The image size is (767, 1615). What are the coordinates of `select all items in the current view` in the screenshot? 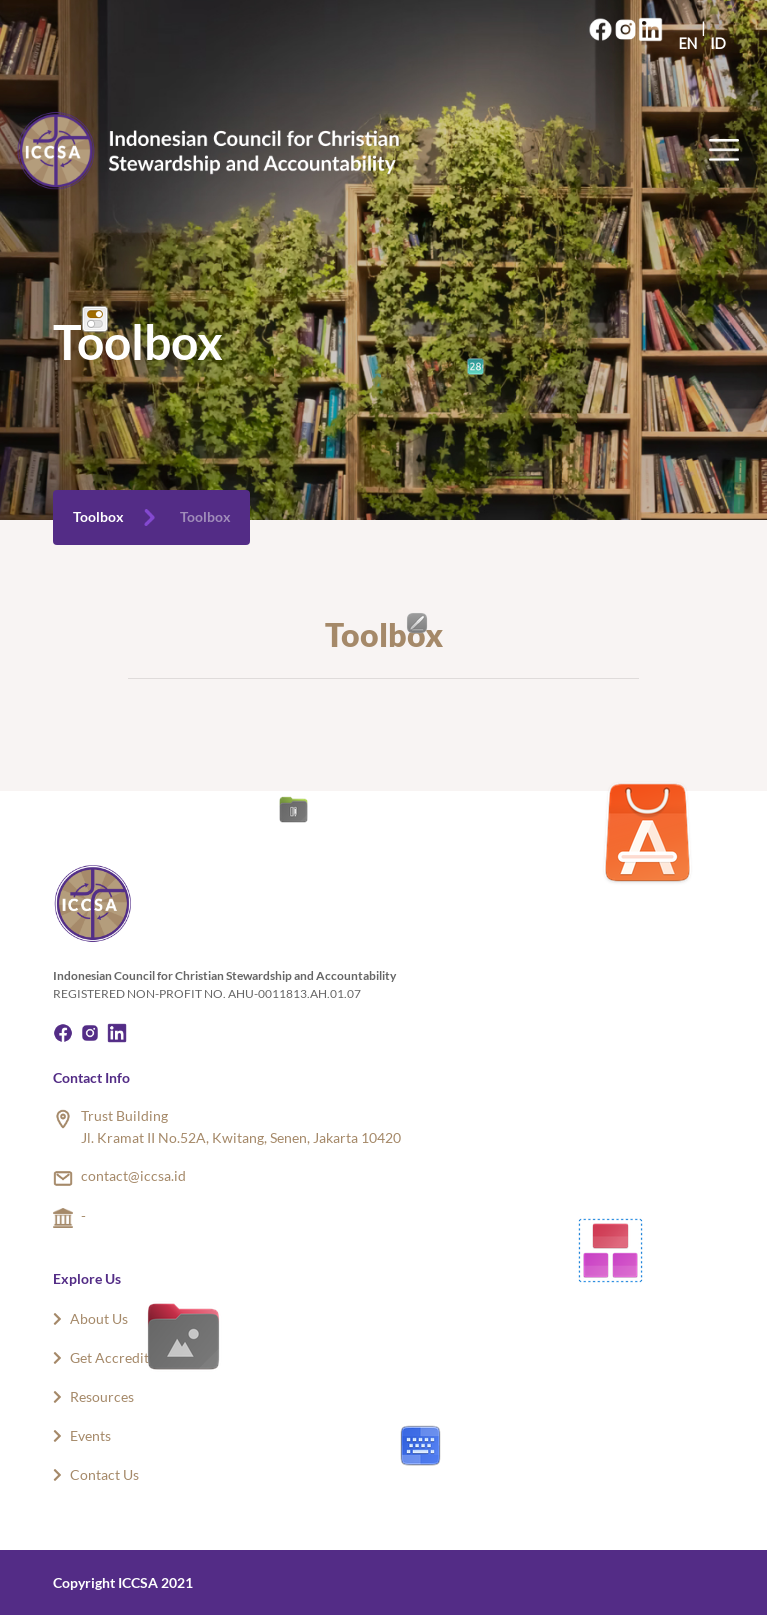 It's located at (610, 1250).